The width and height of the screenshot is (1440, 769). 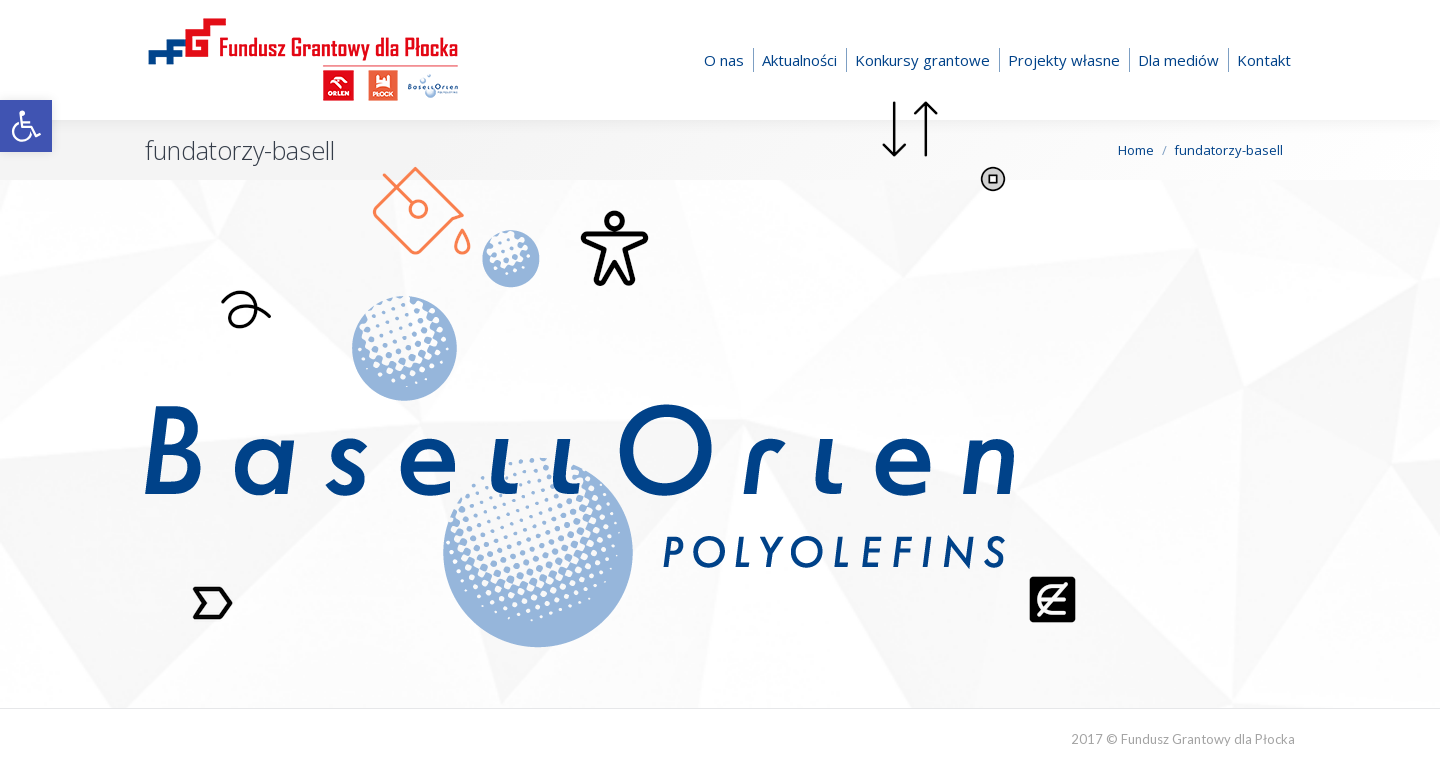 I want to click on fill an area with a selected color, so click(x=420, y=214).